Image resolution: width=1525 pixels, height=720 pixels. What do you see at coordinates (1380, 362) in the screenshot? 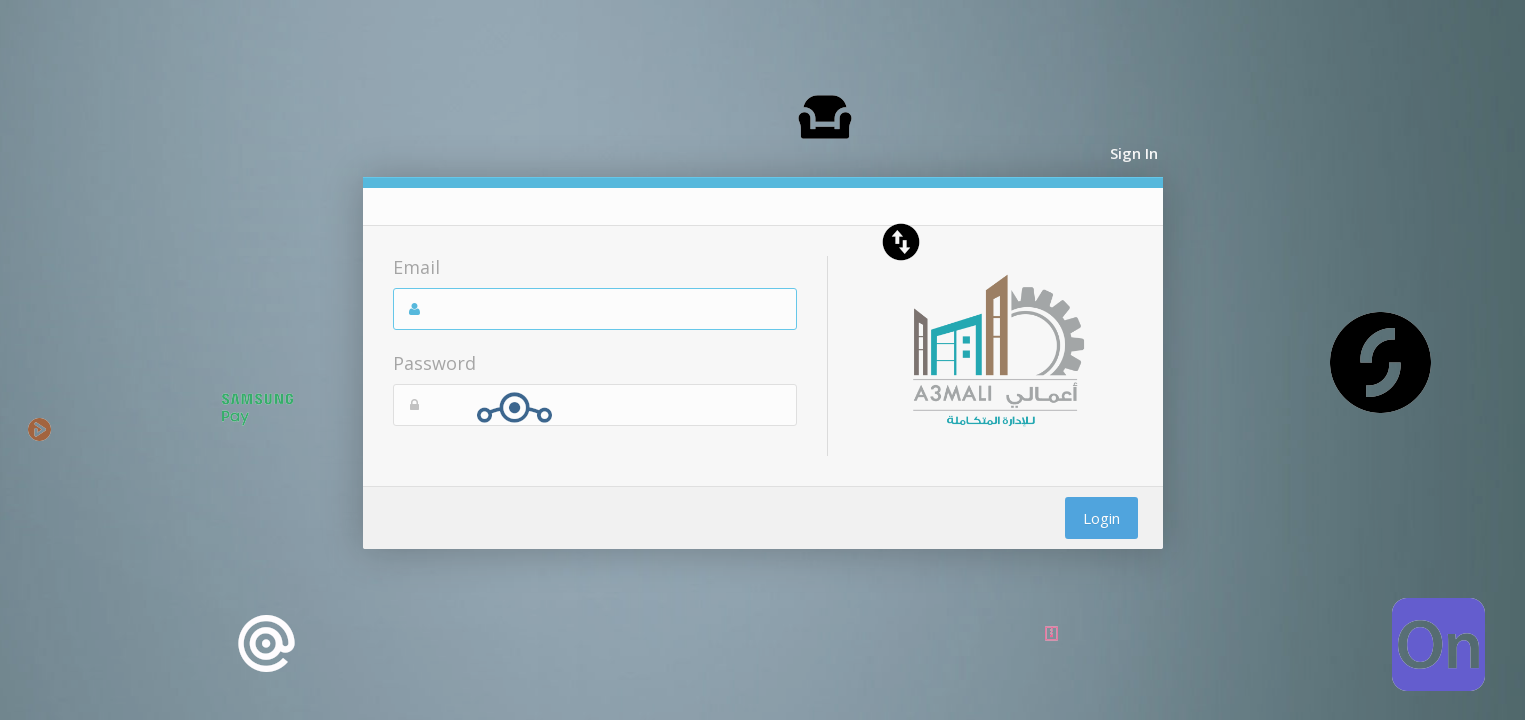
I see `open the Starling Bank app` at bounding box center [1380, 362].